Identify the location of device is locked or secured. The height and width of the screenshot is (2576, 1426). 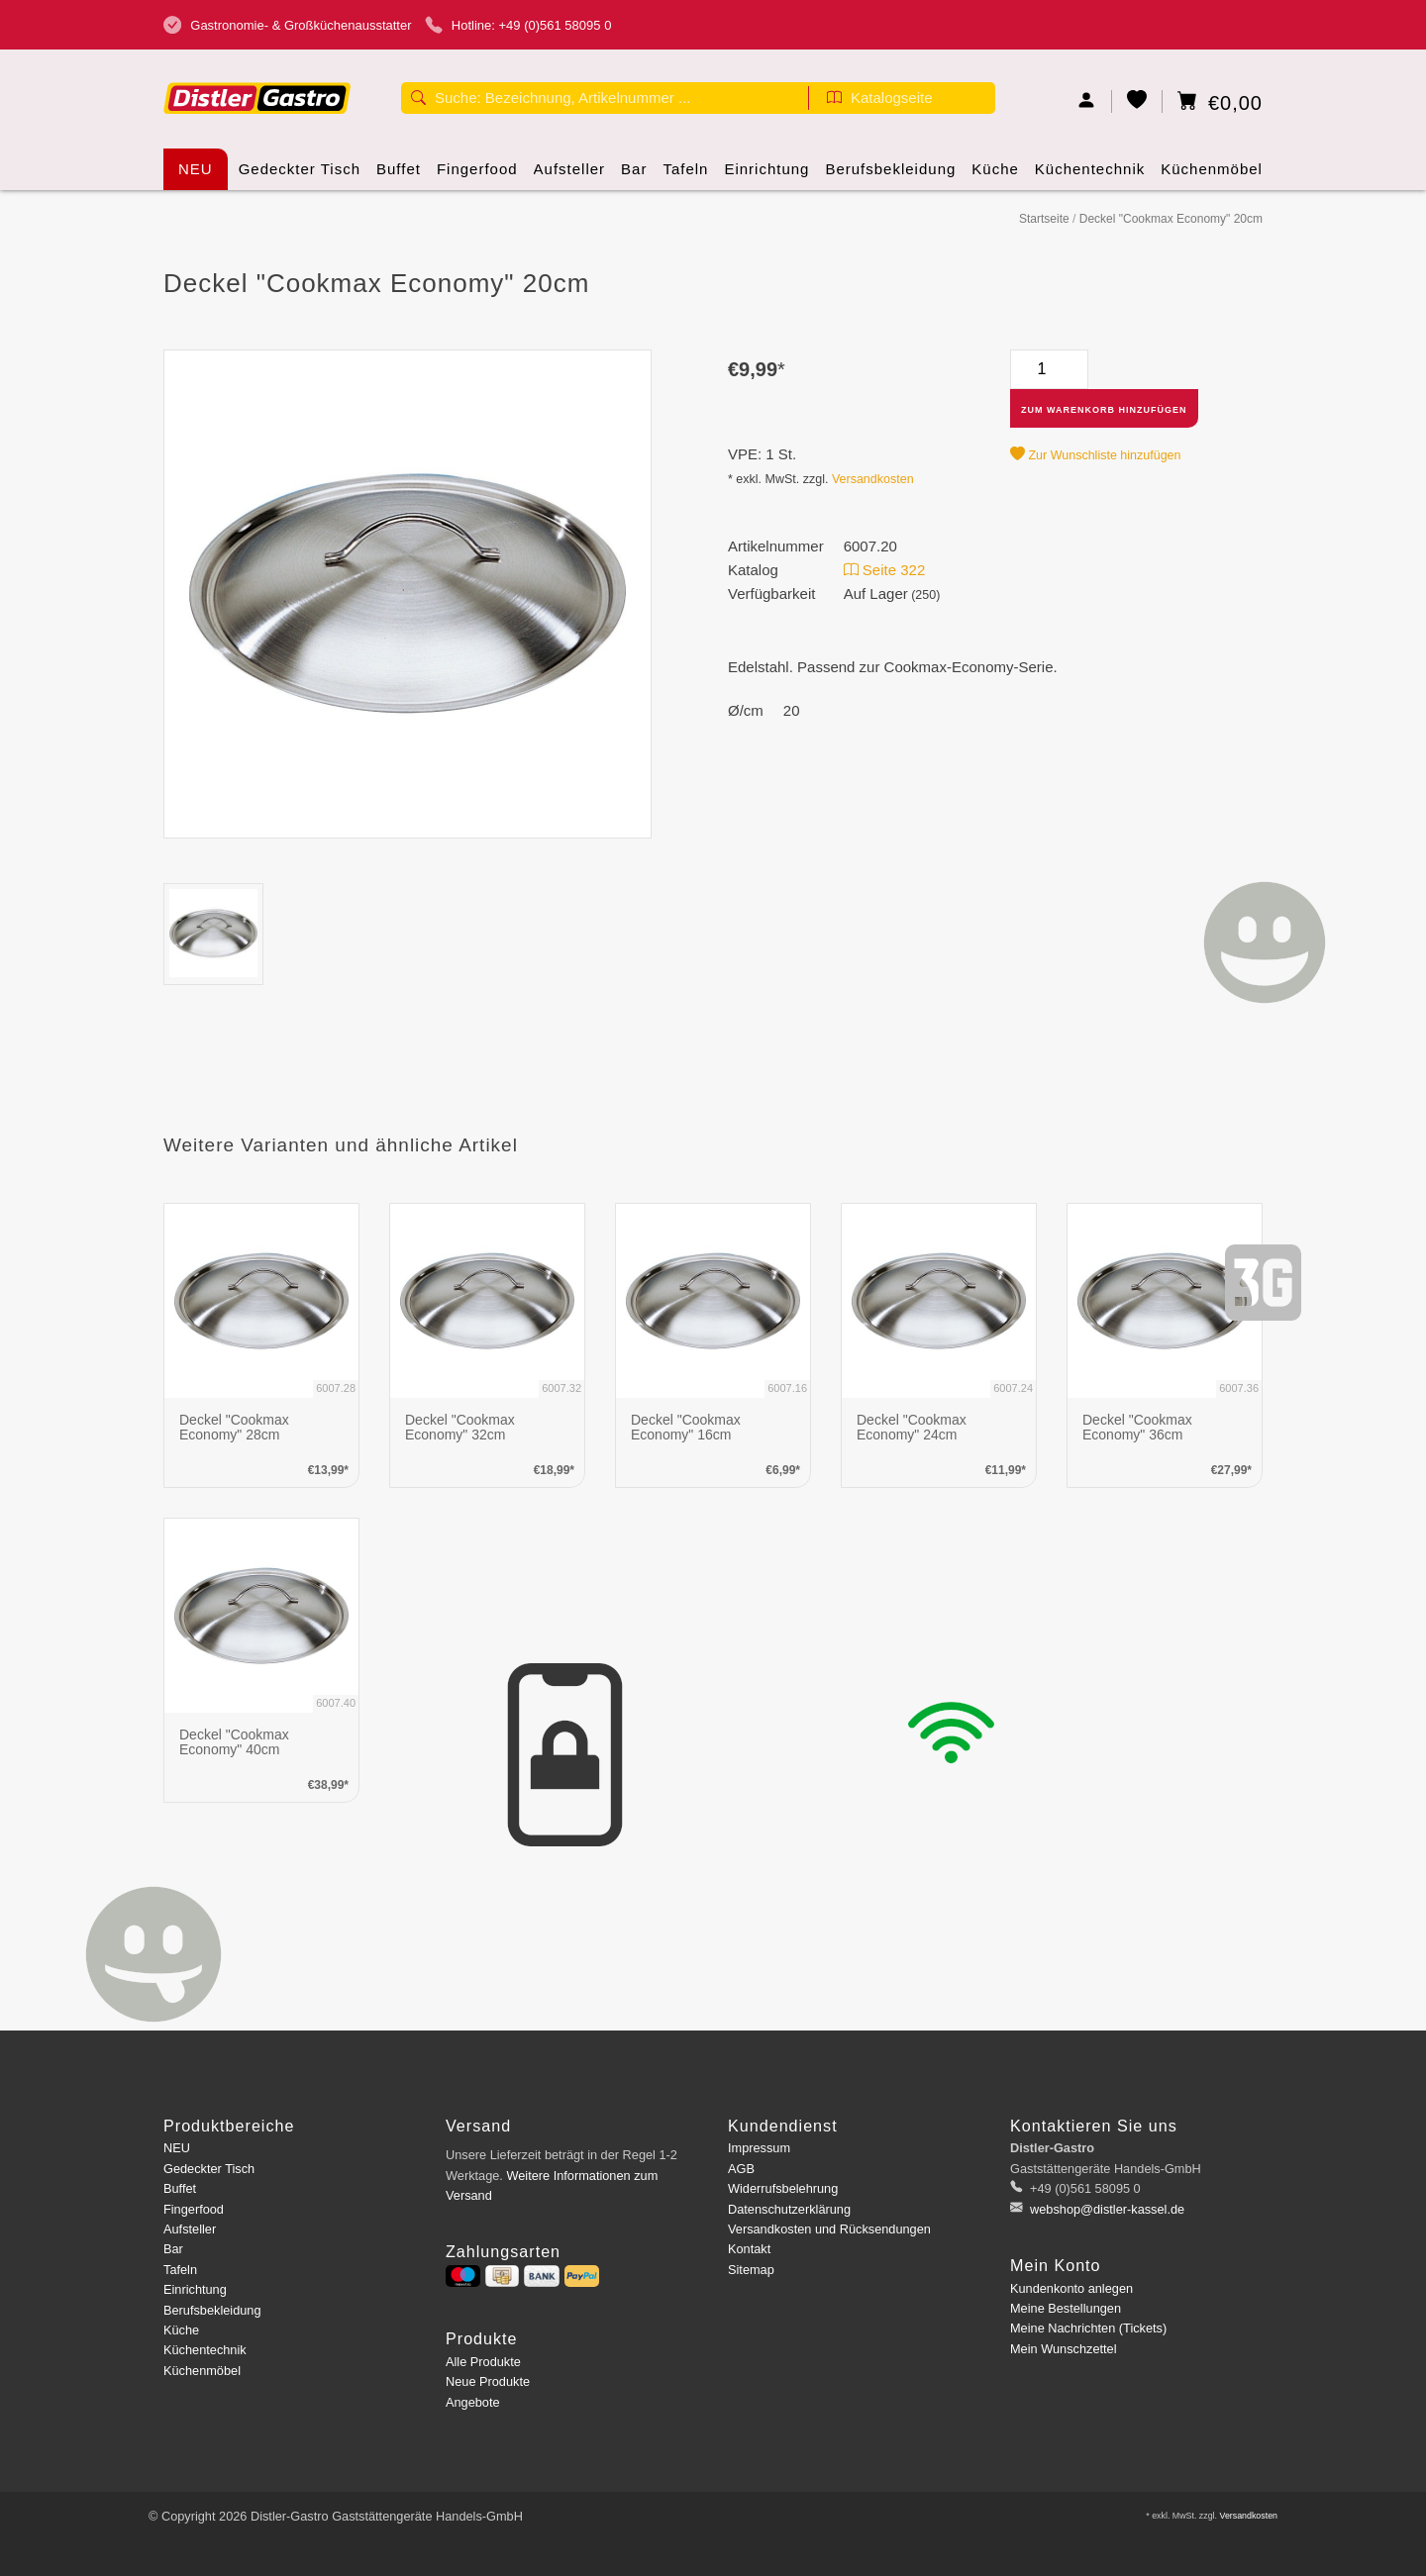
(564, 1754).